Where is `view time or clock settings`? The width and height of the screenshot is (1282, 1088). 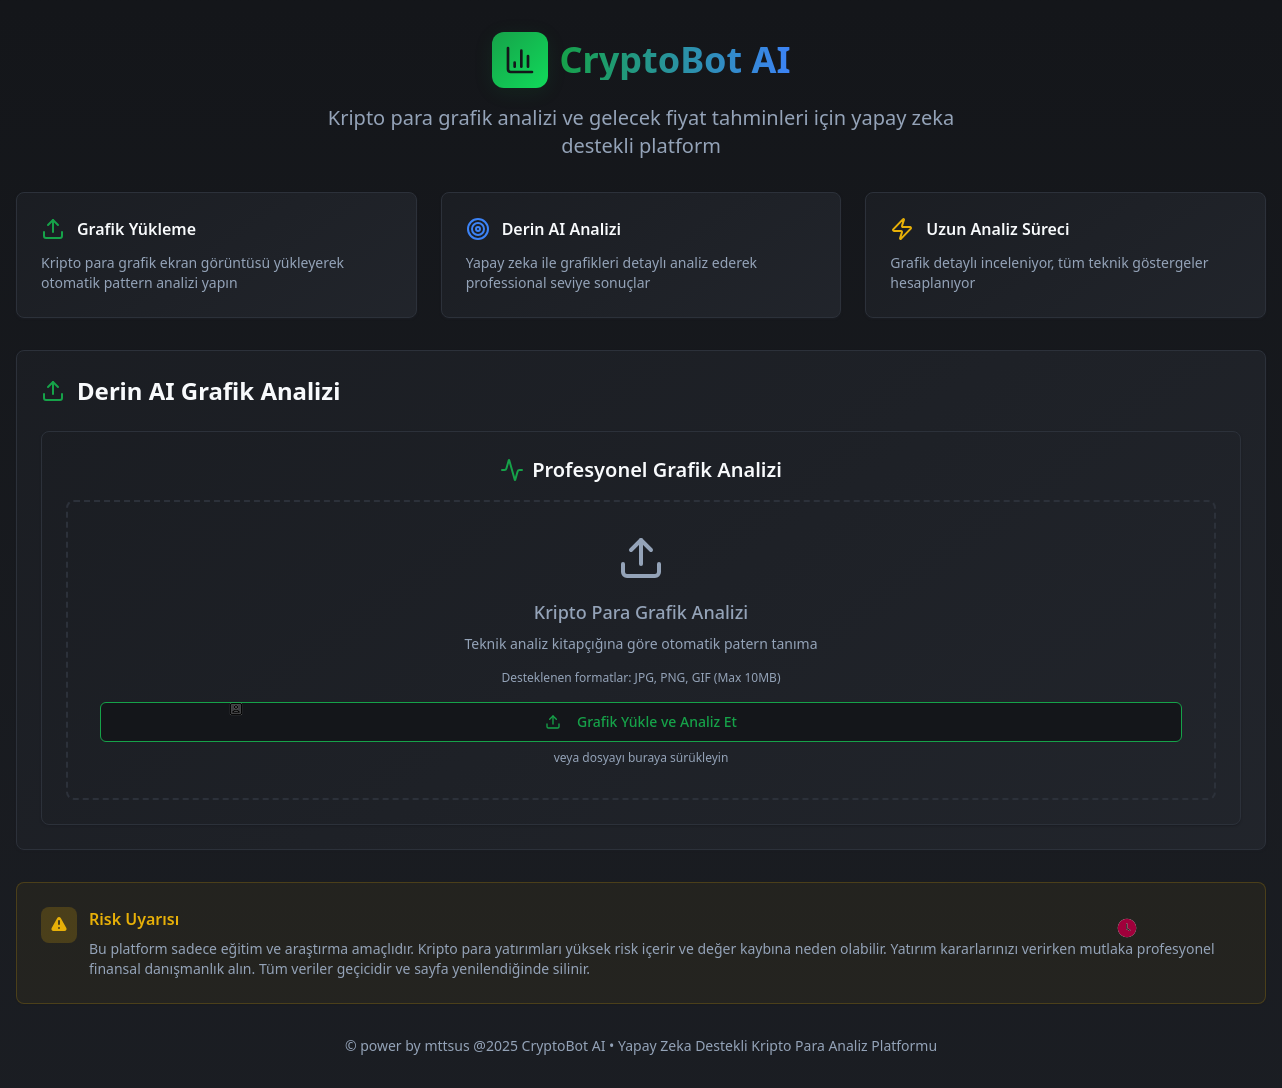
view time or clock settings is located at coordinates (1127, 928).